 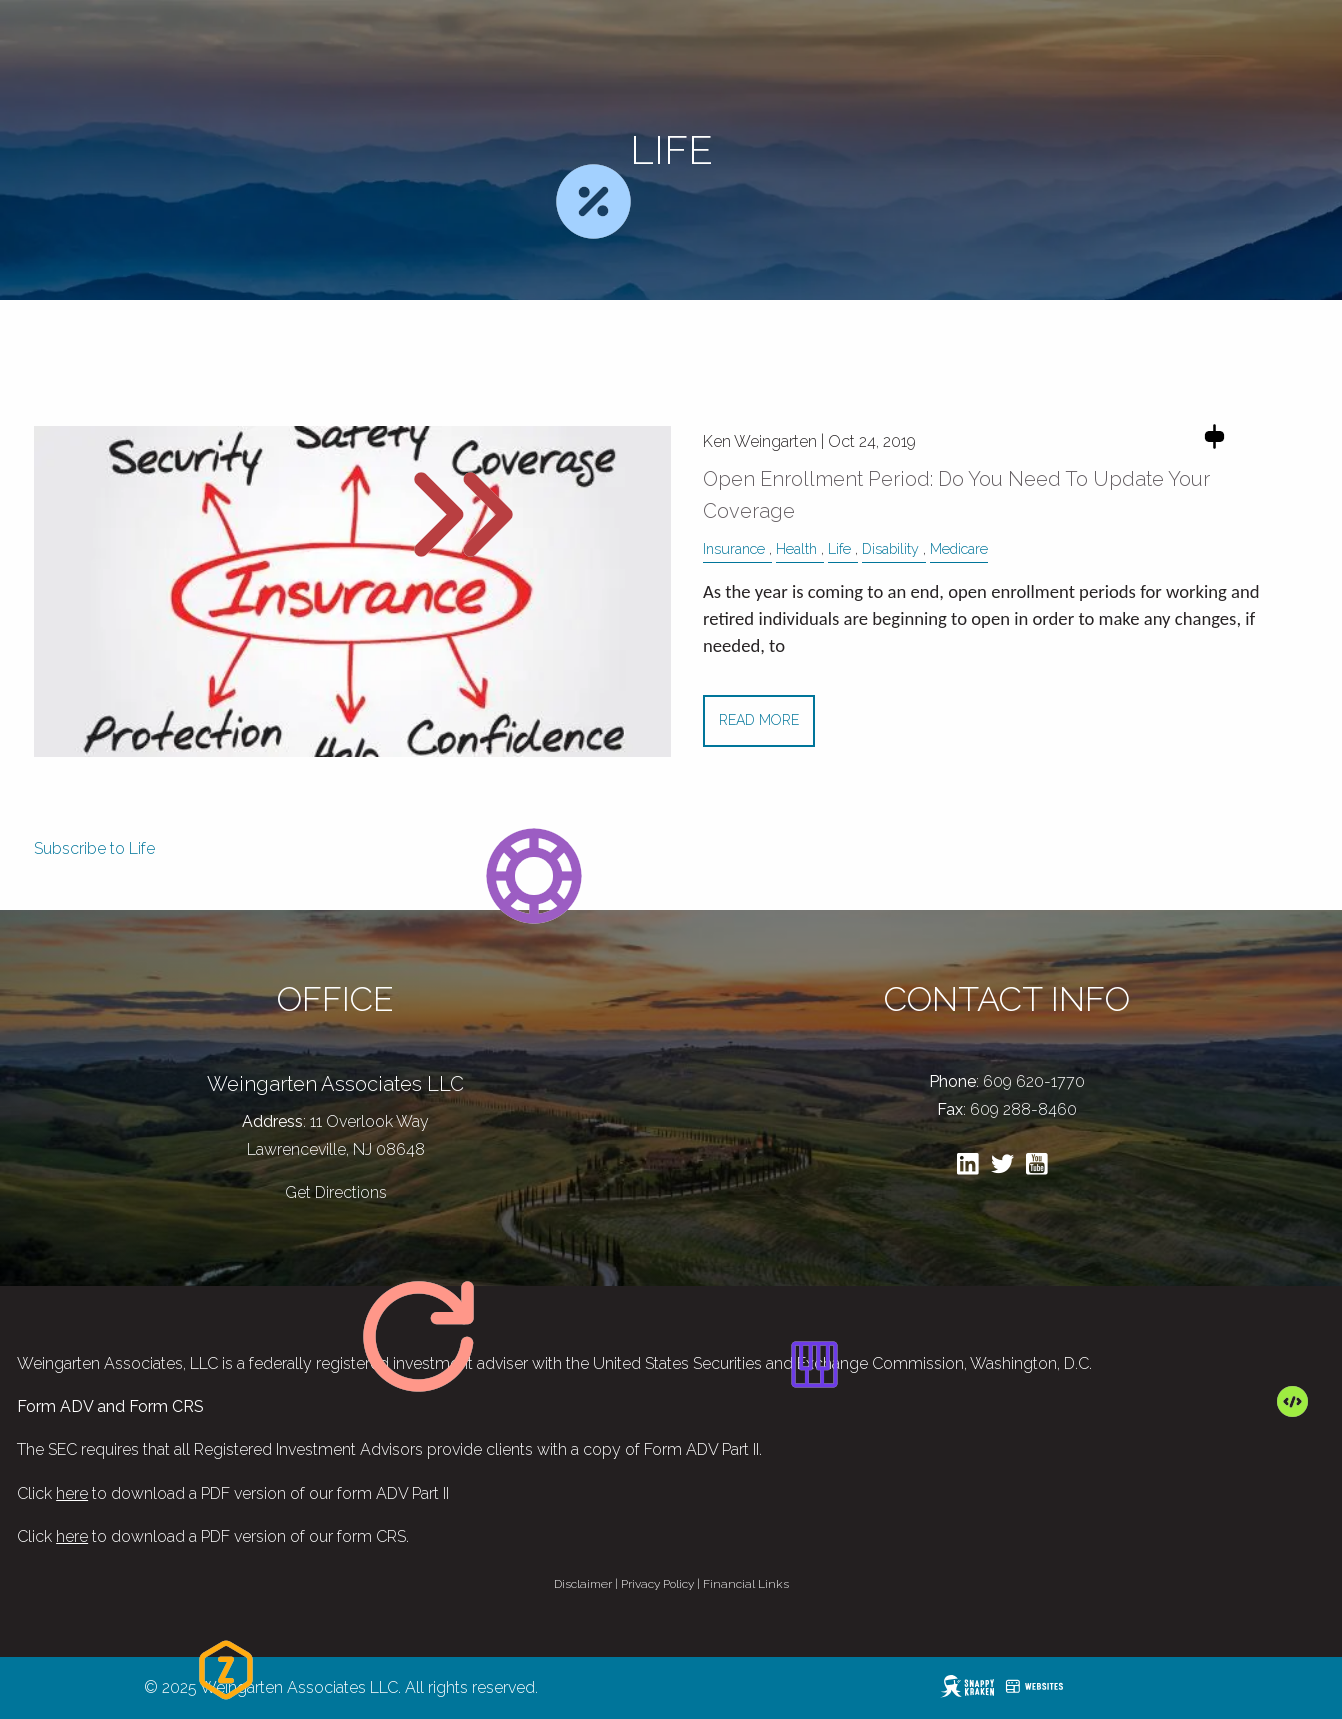 I want to click on center align content horizontally, so click(x=1214, y=436).